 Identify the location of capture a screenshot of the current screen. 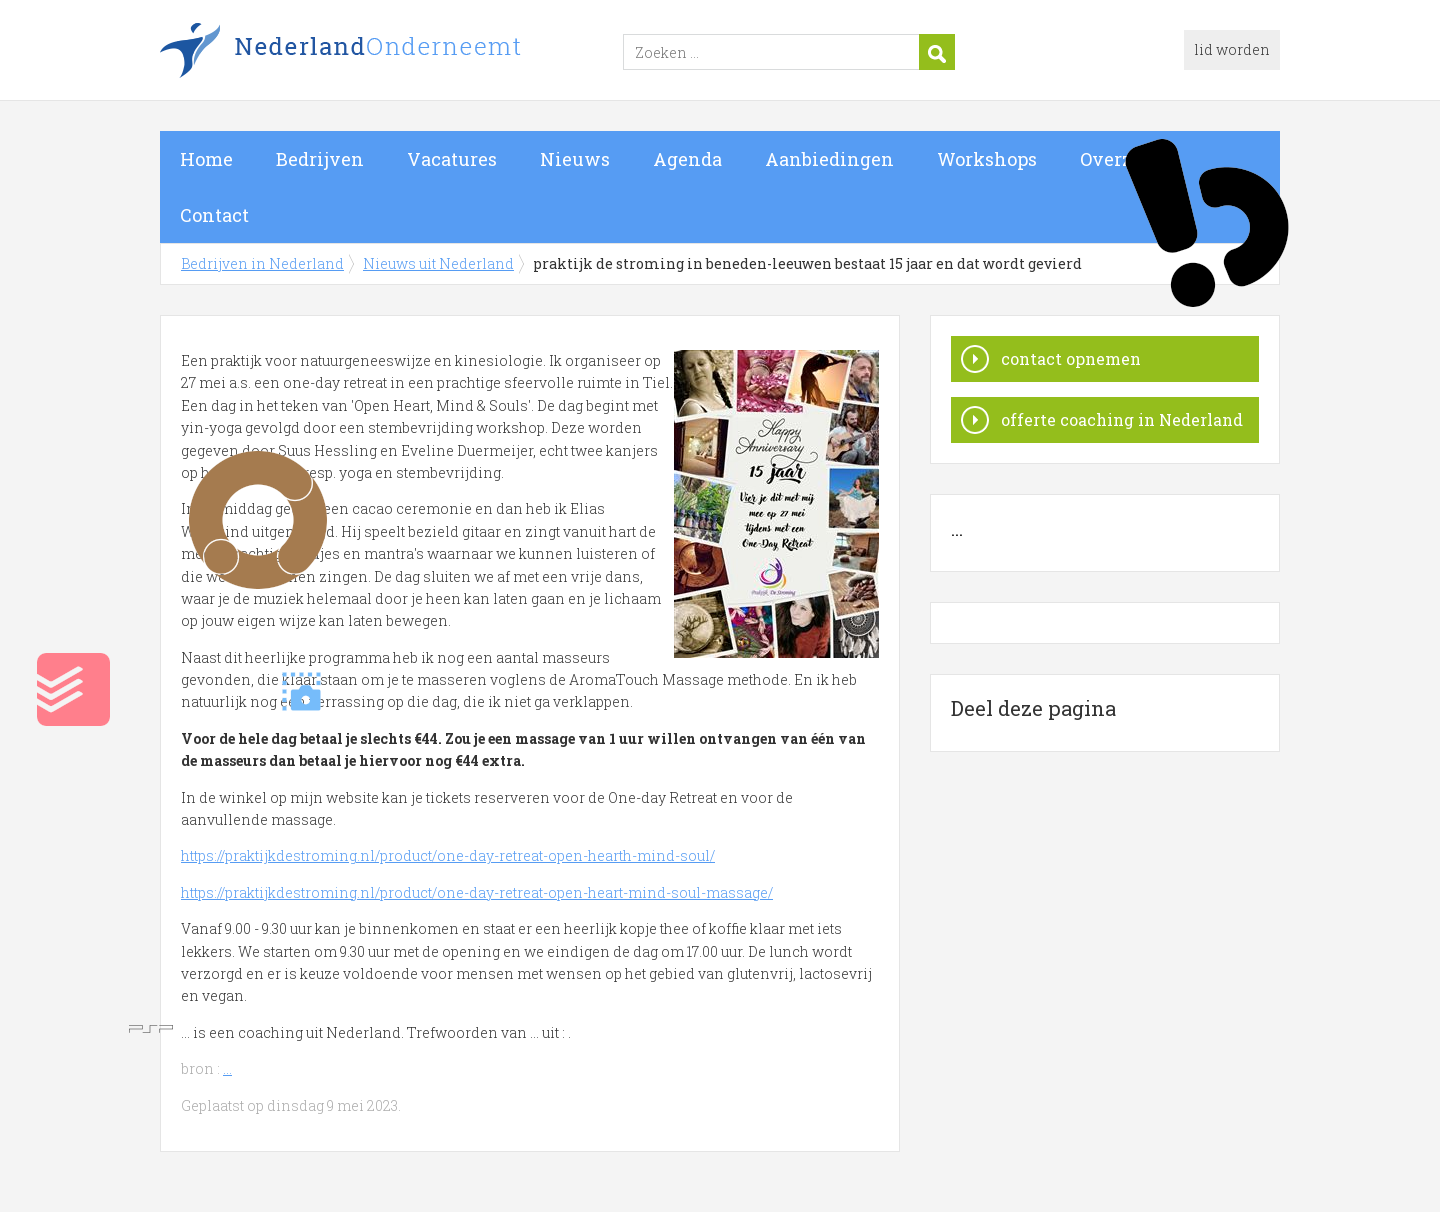
(301, 691).